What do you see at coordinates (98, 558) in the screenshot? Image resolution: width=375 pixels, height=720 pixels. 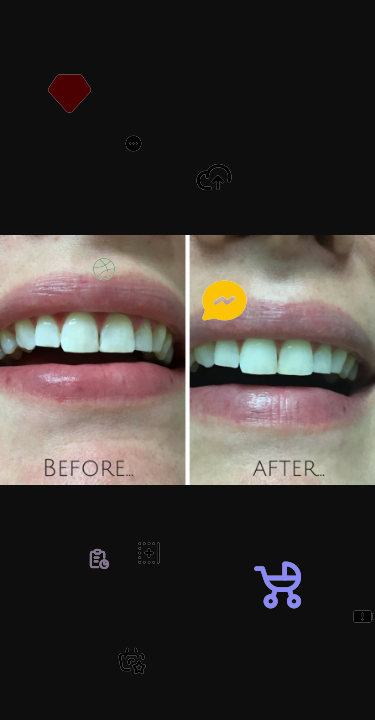 I see `view report status or history` at bounding box center [98, 558].